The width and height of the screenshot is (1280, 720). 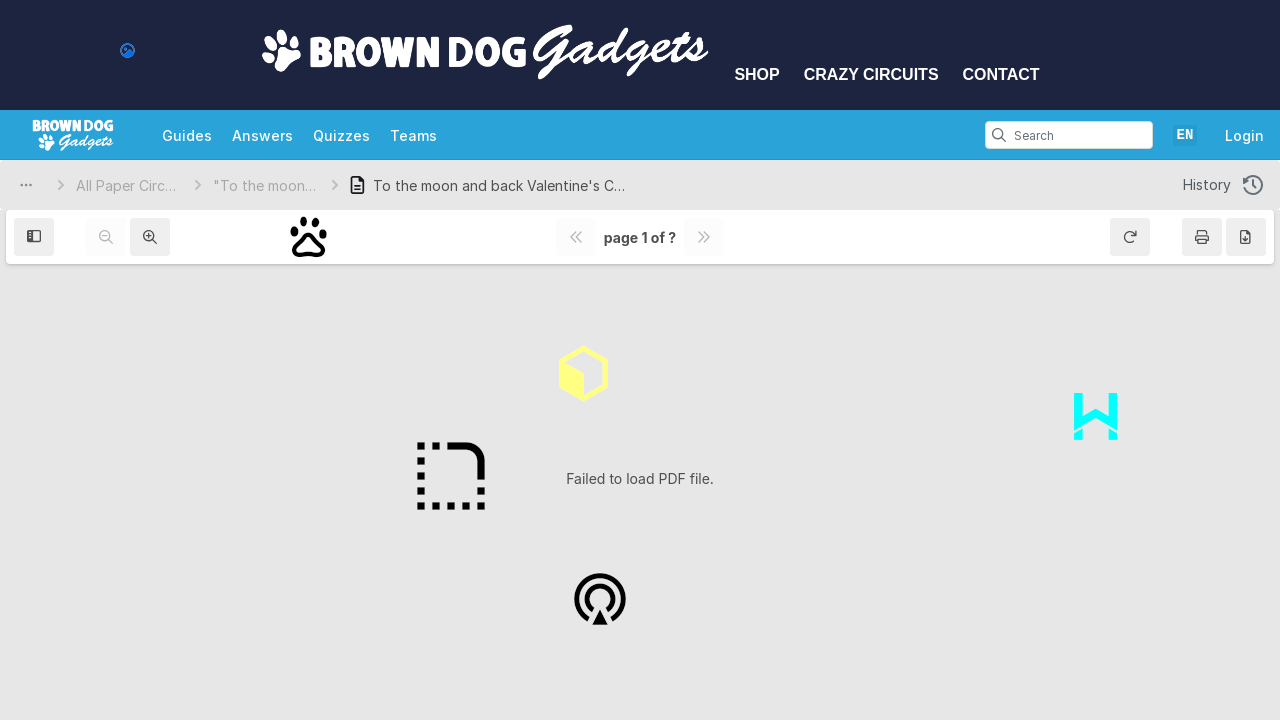 I want to click on open 3d modeling or design tools, so click(x=583, y=373).